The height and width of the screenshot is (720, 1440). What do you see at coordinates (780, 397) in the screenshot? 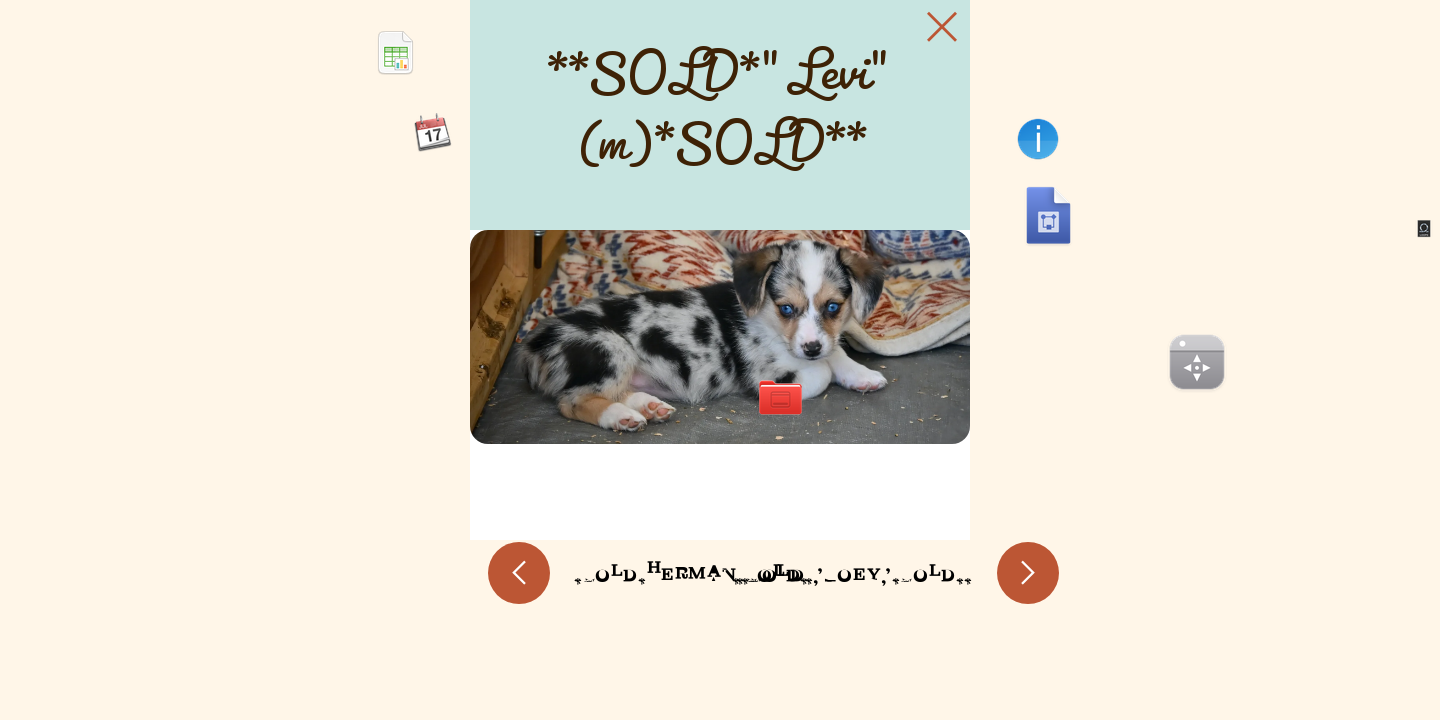
I see `open desktop folder` at bounding box center [780, 397].